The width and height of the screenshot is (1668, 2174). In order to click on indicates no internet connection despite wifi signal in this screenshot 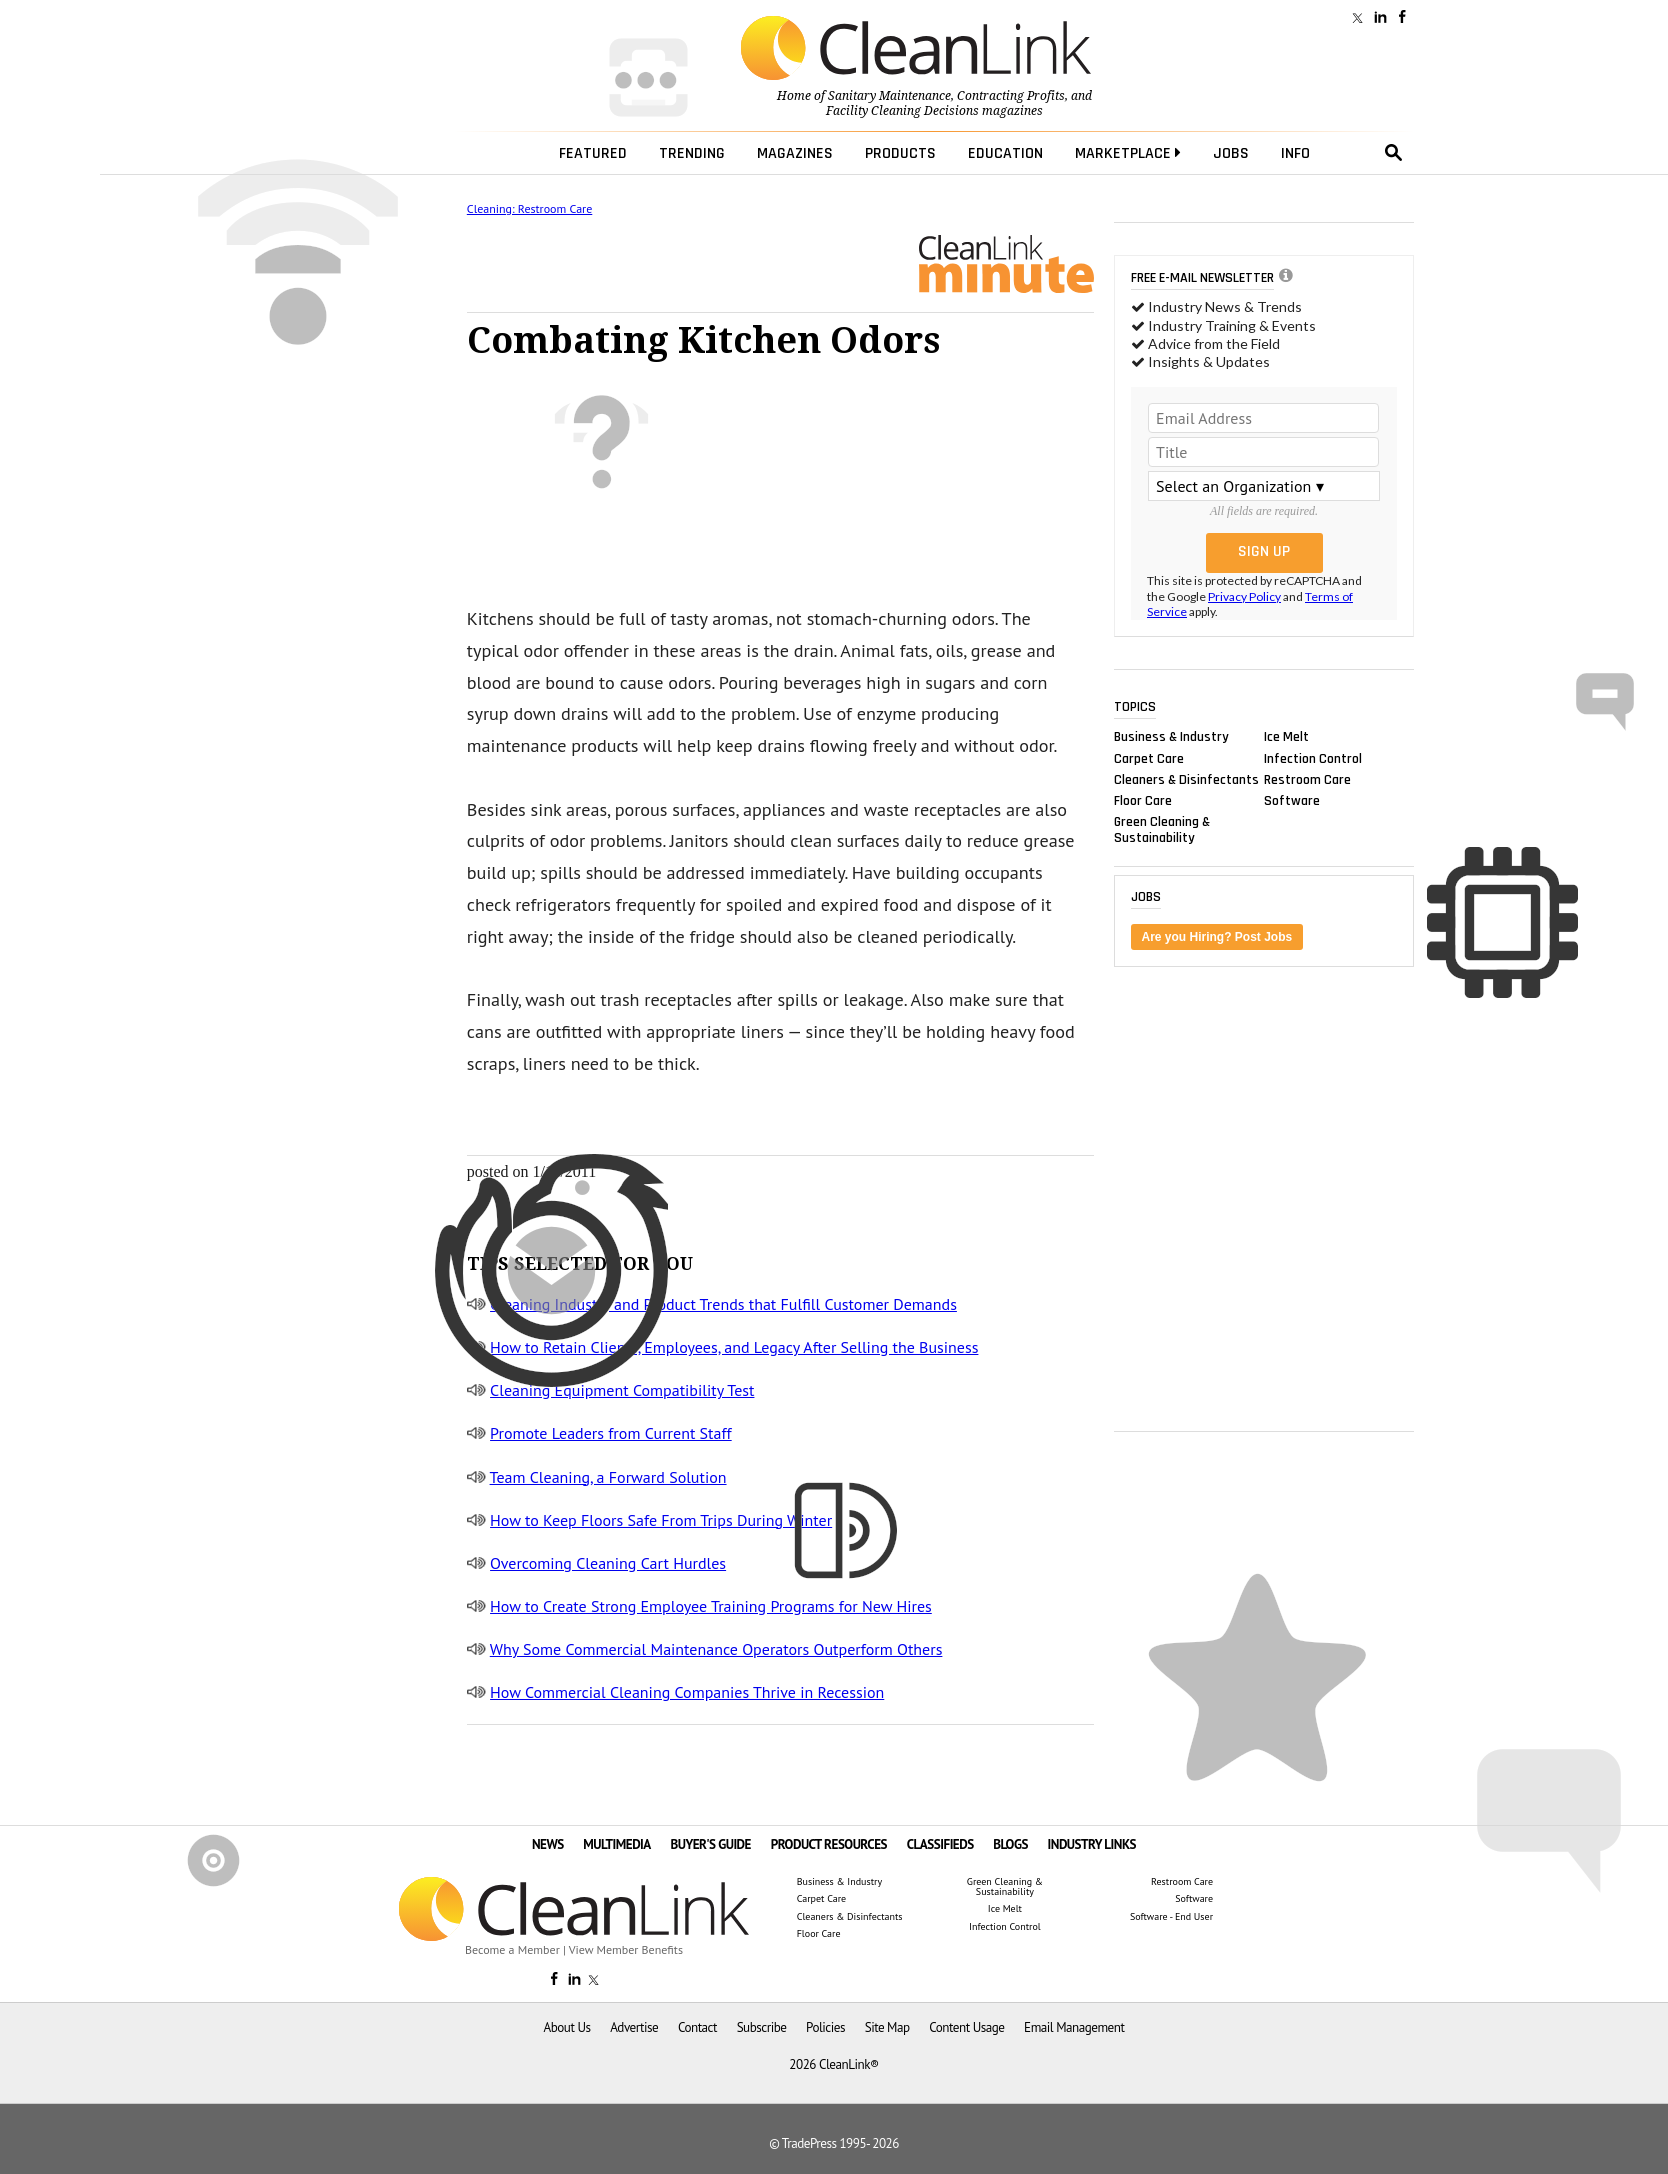, I will do `click(601, 423)`.